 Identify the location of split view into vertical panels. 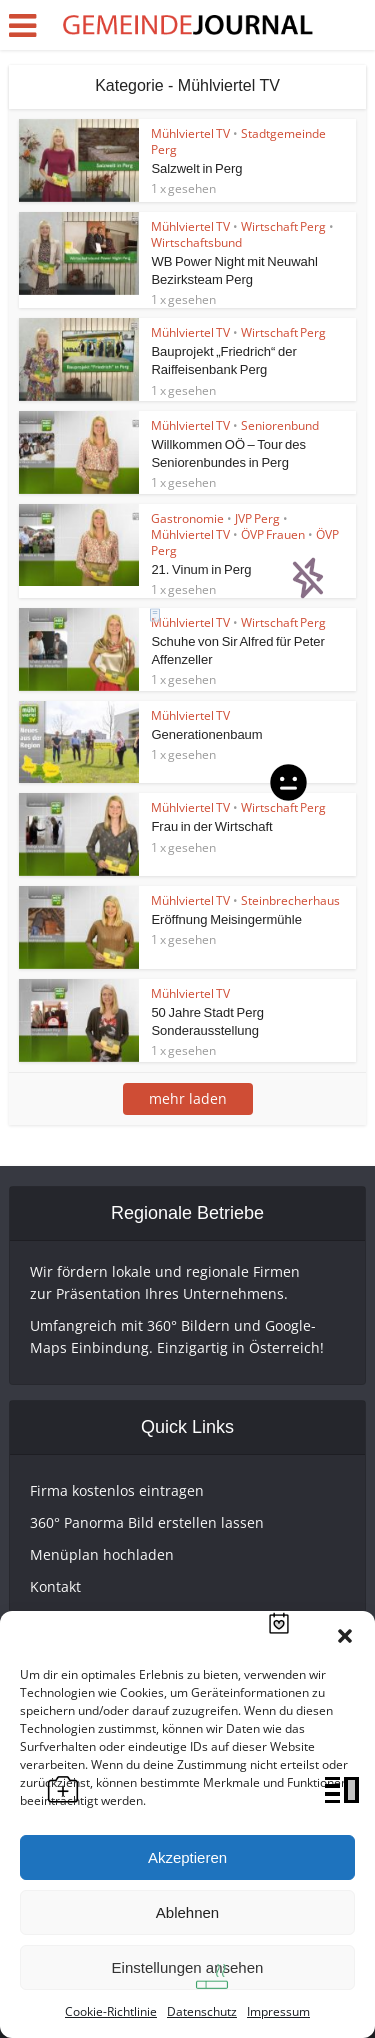
(342, 1790).